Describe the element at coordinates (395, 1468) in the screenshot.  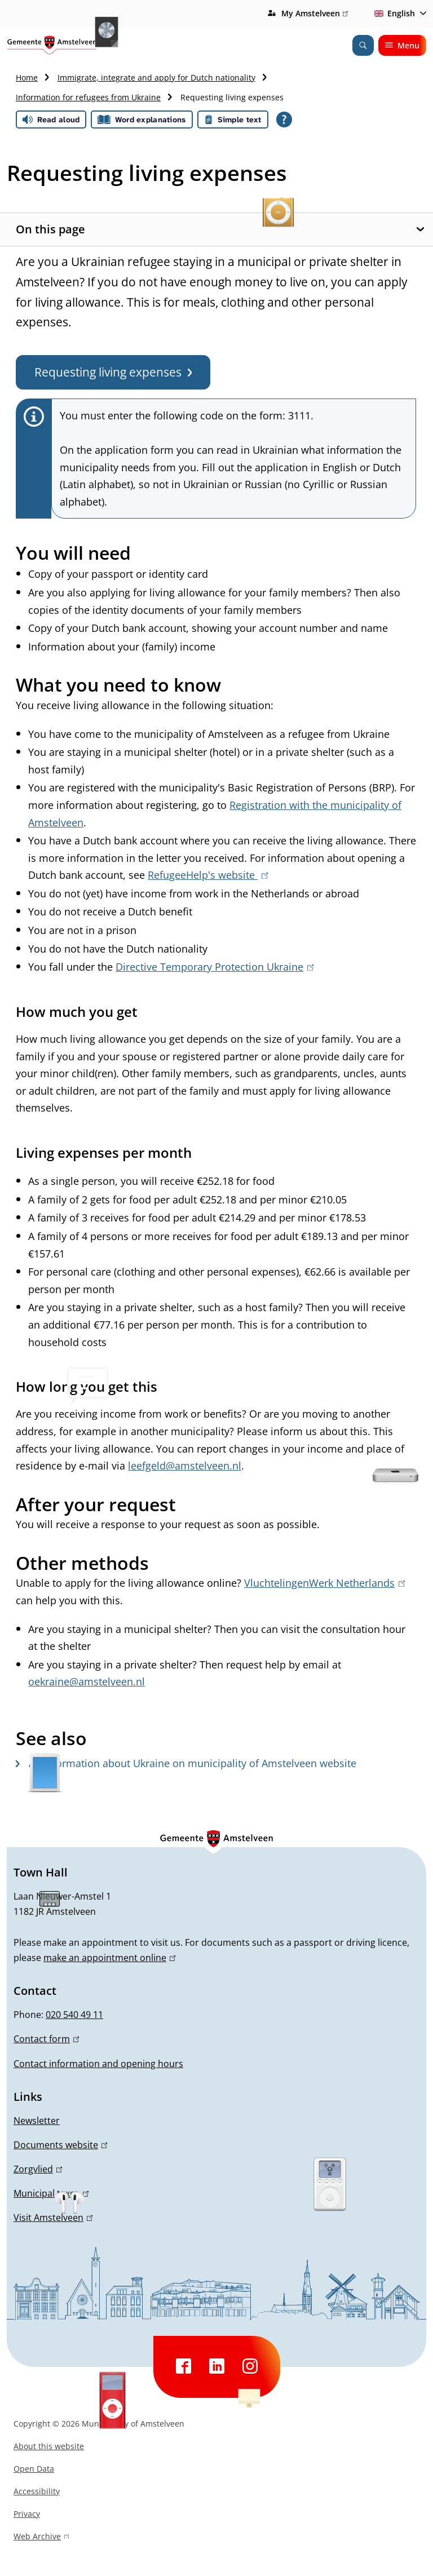
I see `represents a Mac mini device in system settings` at that location.